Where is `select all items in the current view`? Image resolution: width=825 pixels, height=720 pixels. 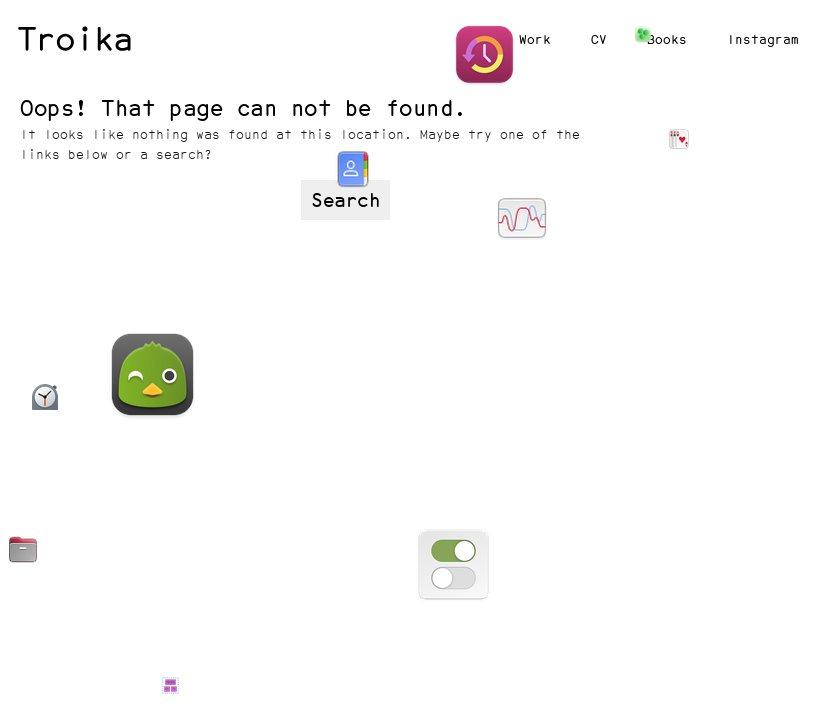
select all items in the current view is located at coordinates (170, 685).